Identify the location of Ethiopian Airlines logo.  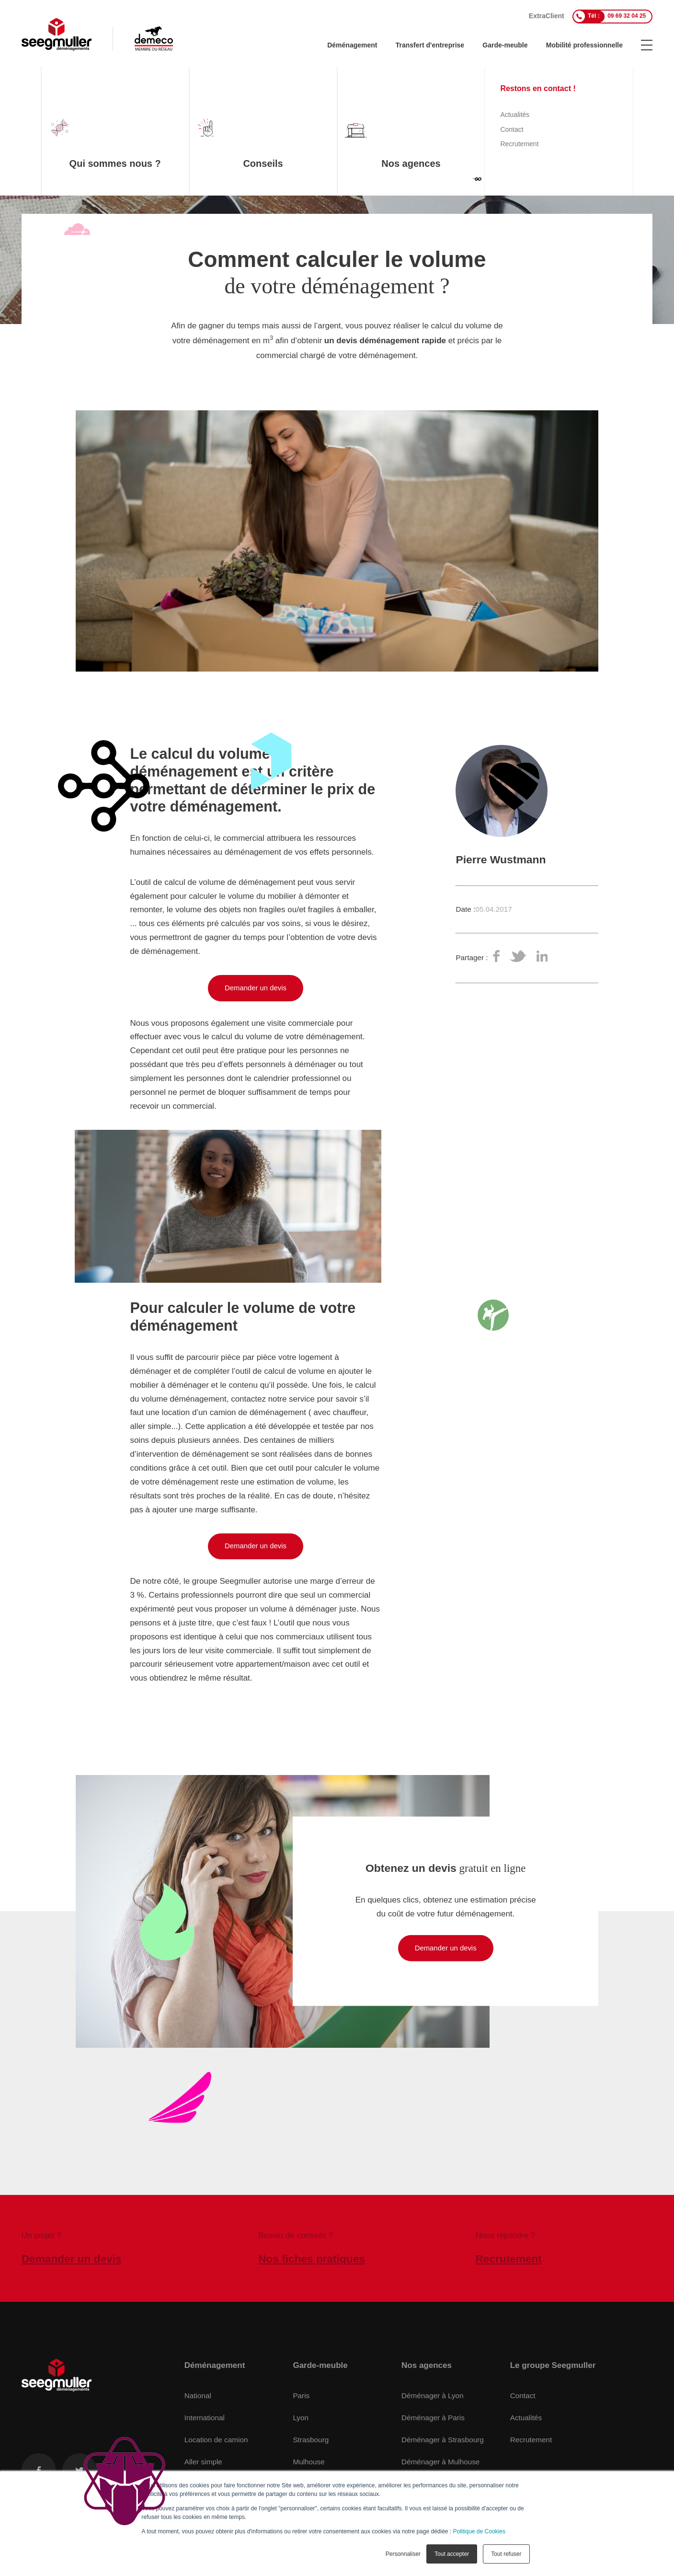
(180, 2097).